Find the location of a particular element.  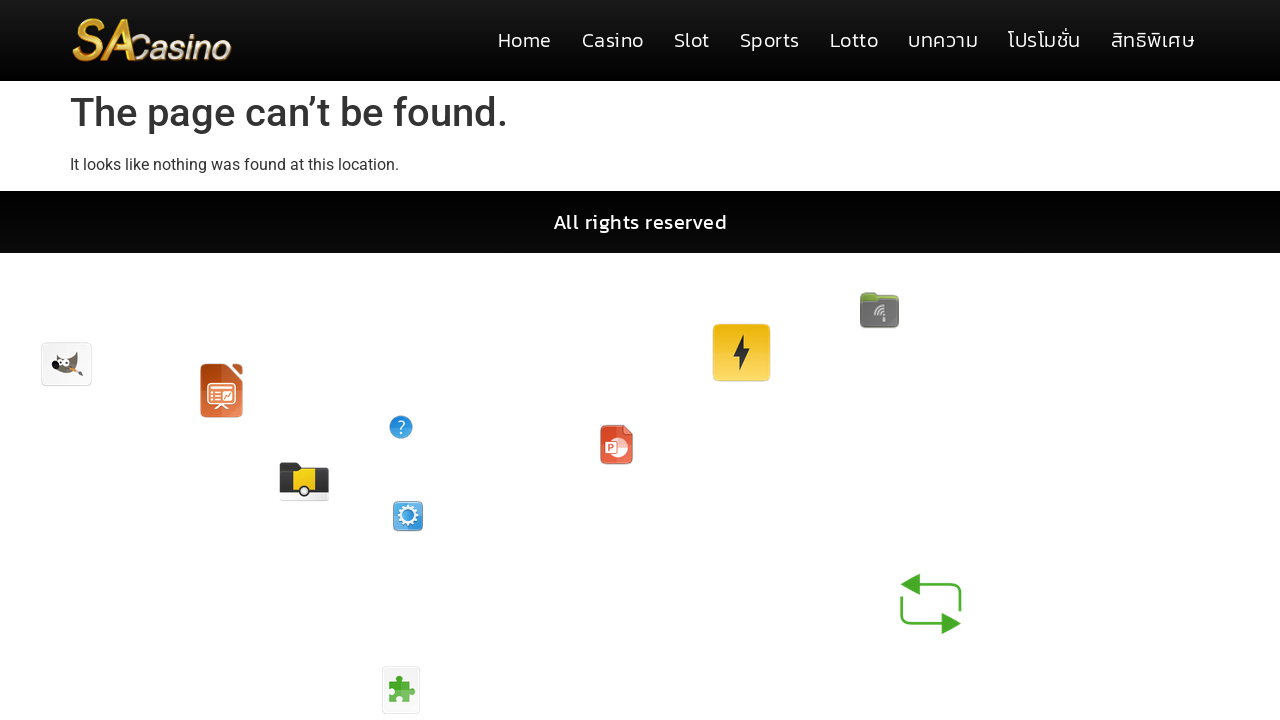

open a PowerPoint presentation file is located at coordinates (616, 444).